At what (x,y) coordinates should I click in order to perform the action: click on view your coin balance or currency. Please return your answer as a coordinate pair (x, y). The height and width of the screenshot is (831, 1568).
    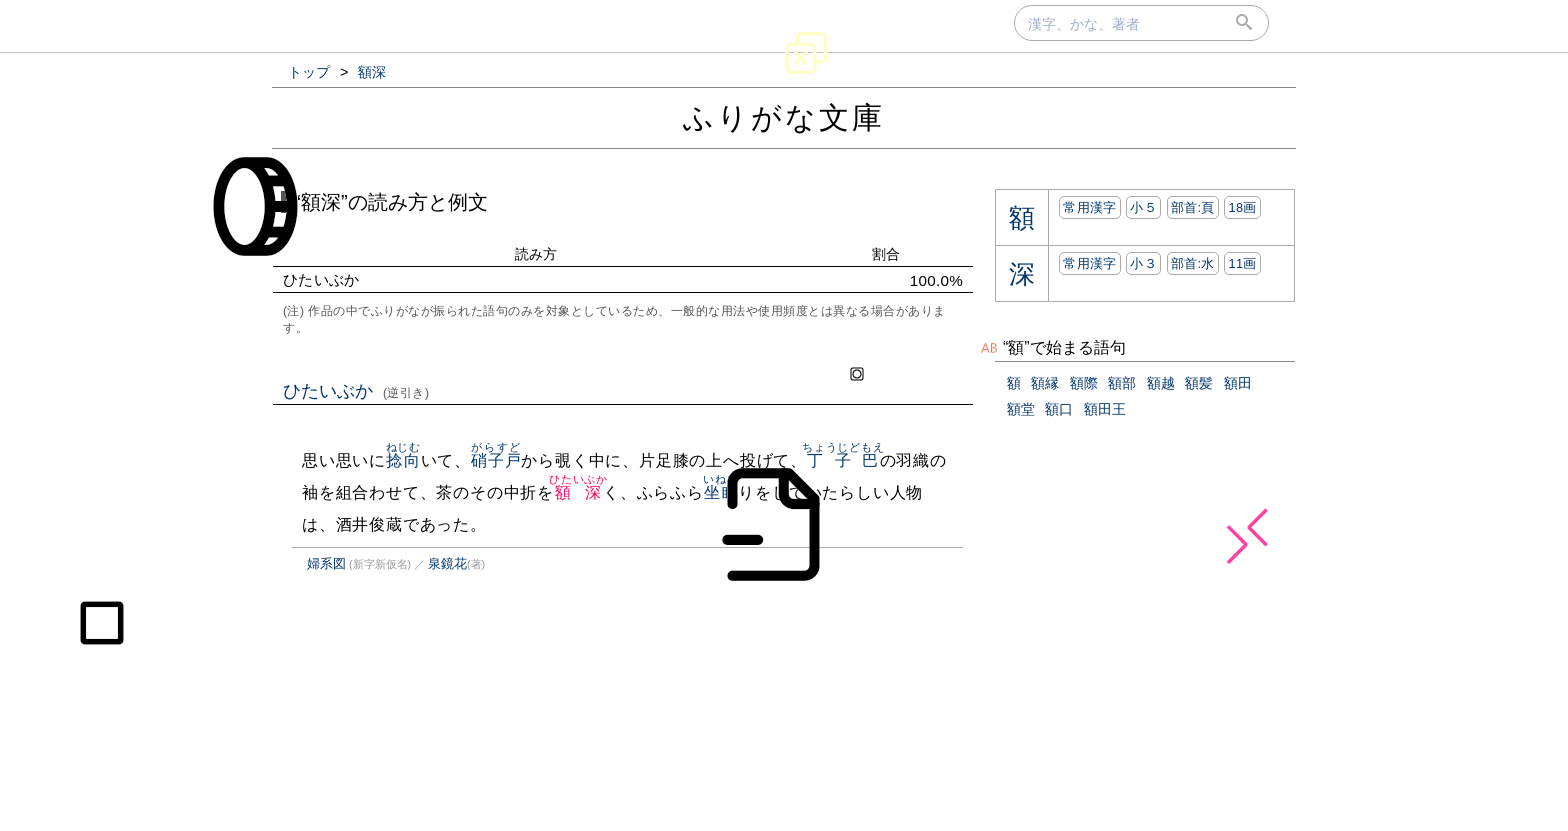
    Looking at the image, I should click on (255, 206).